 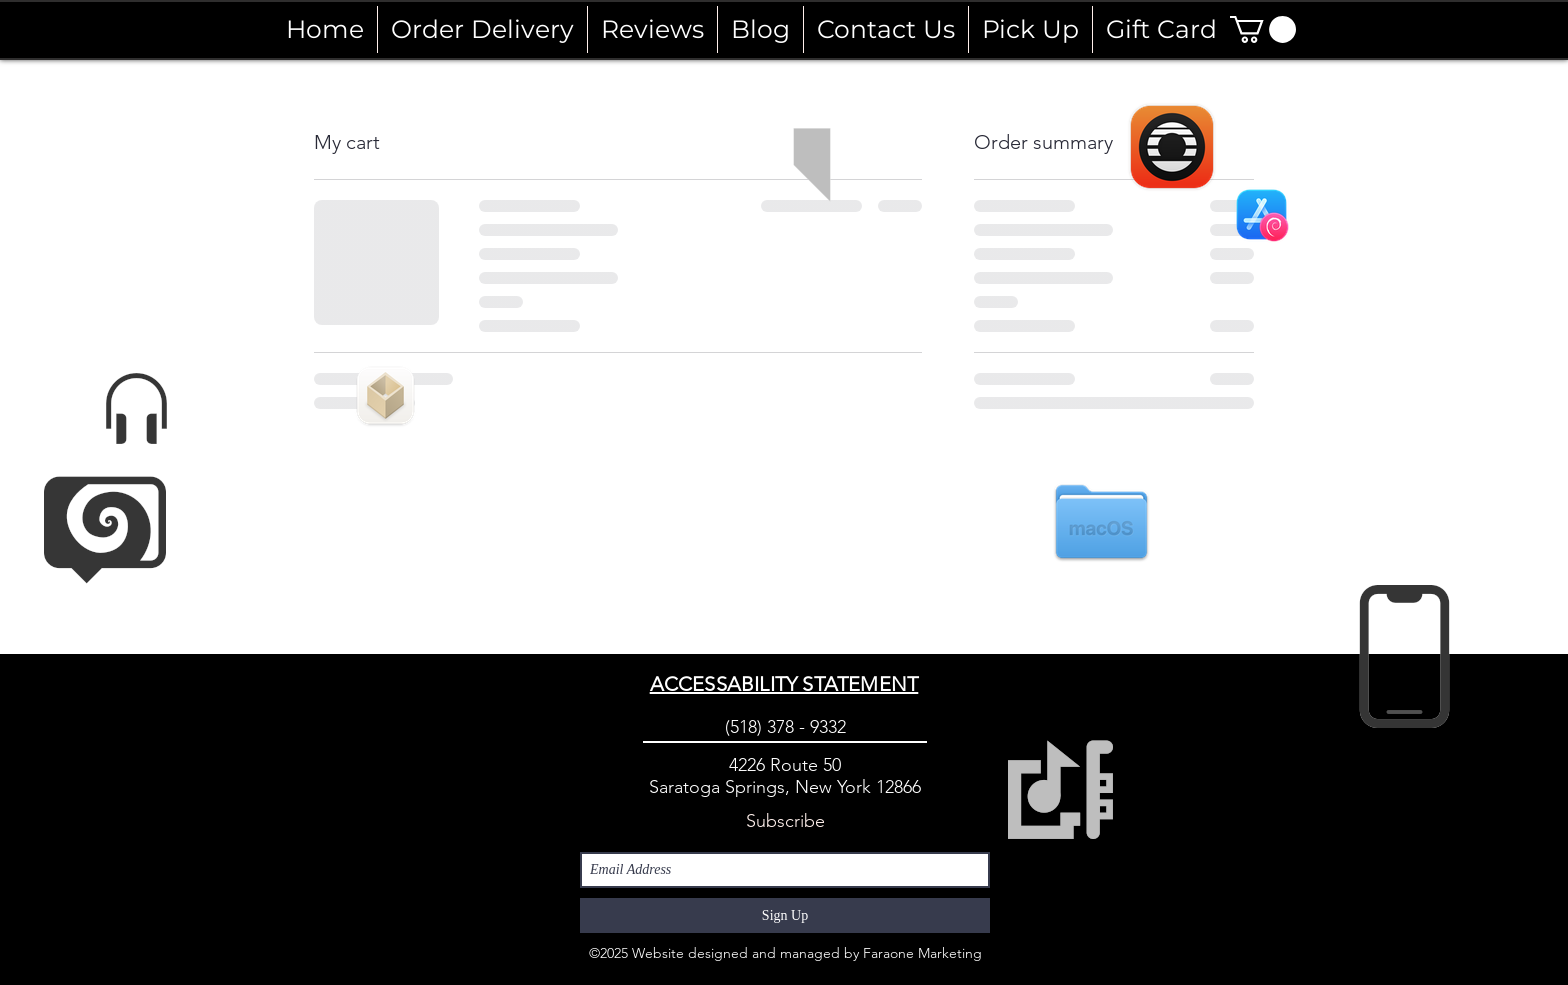 What do you see at coordinates (136, 408) in the screenshot?
I see `audio output set to headphones` at bounding box center [136, 408].